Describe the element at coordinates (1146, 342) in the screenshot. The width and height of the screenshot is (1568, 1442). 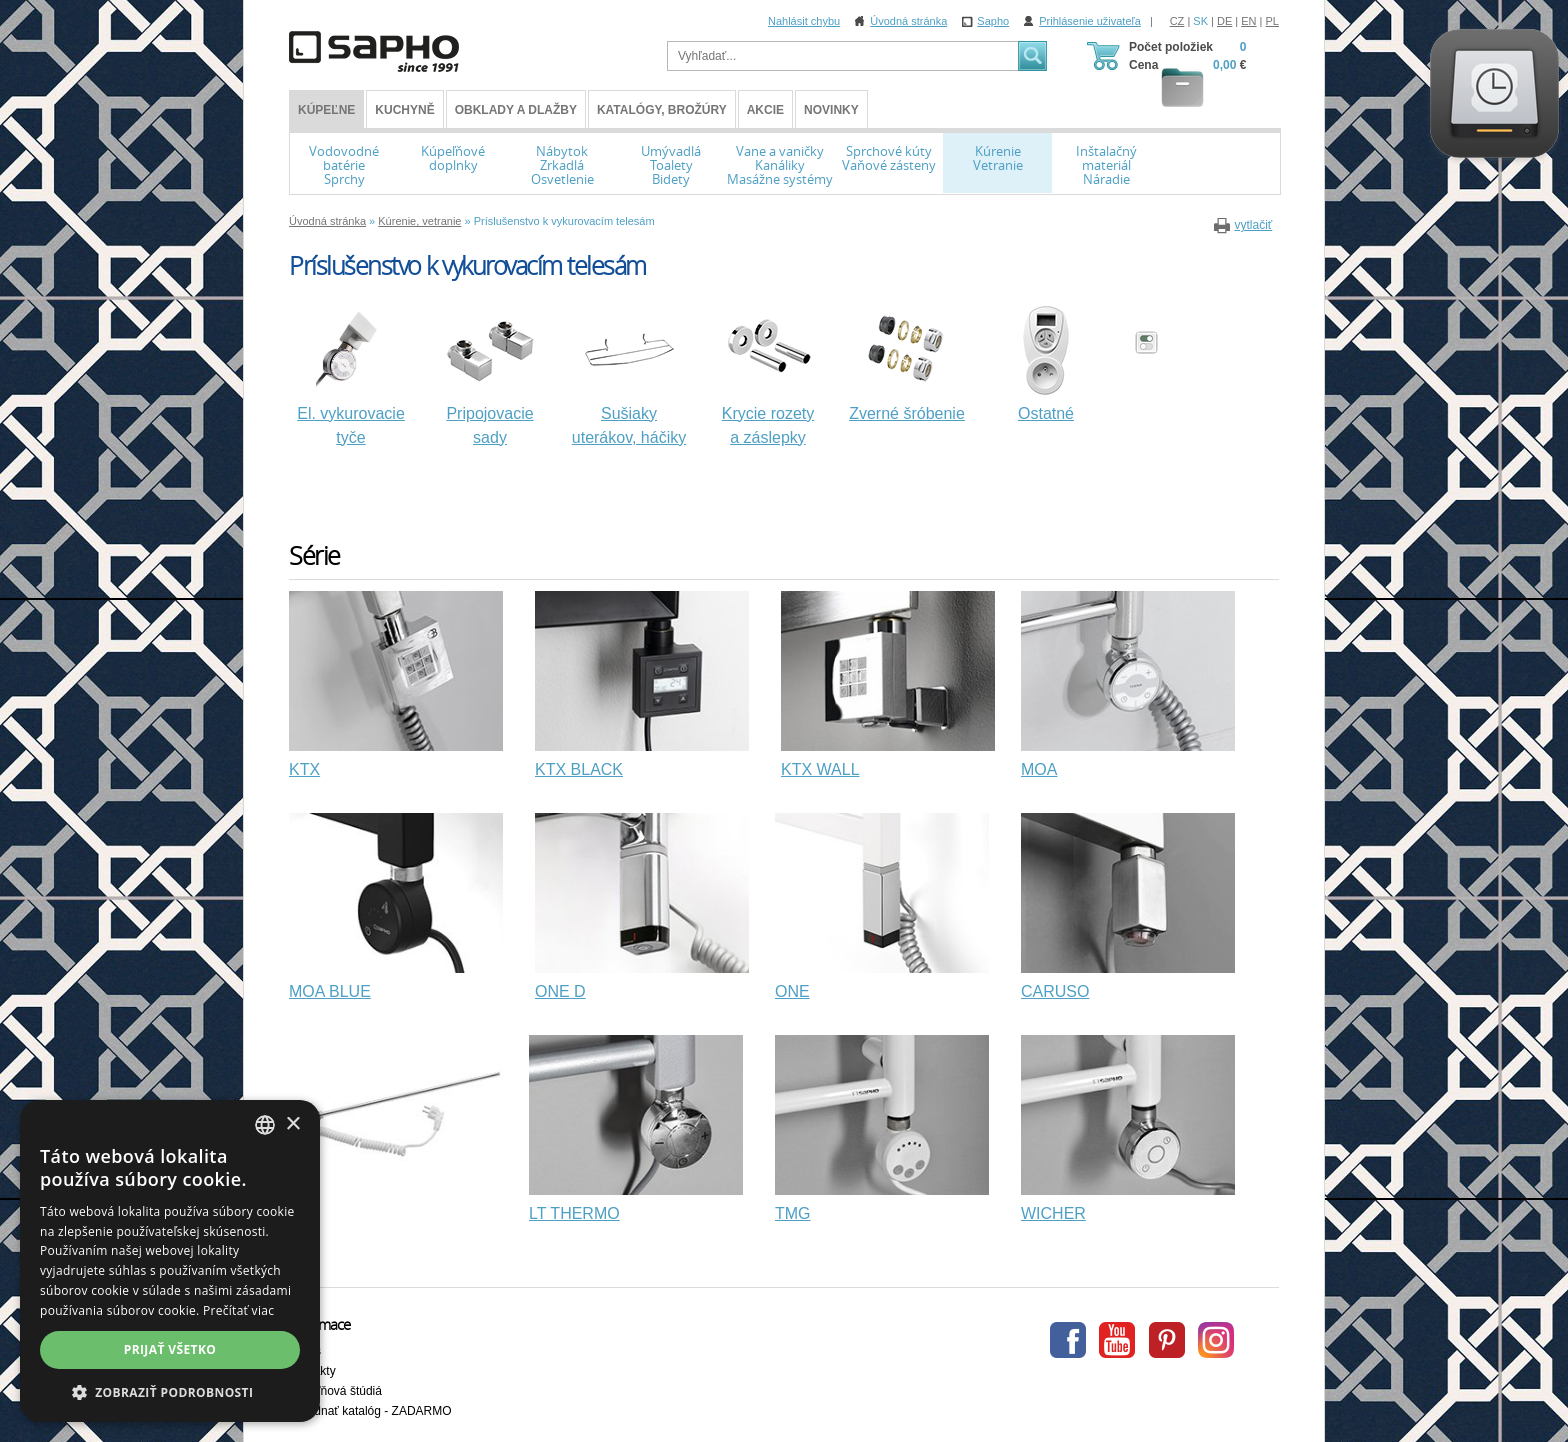
I see `open gnome tweaks settings` at that location.